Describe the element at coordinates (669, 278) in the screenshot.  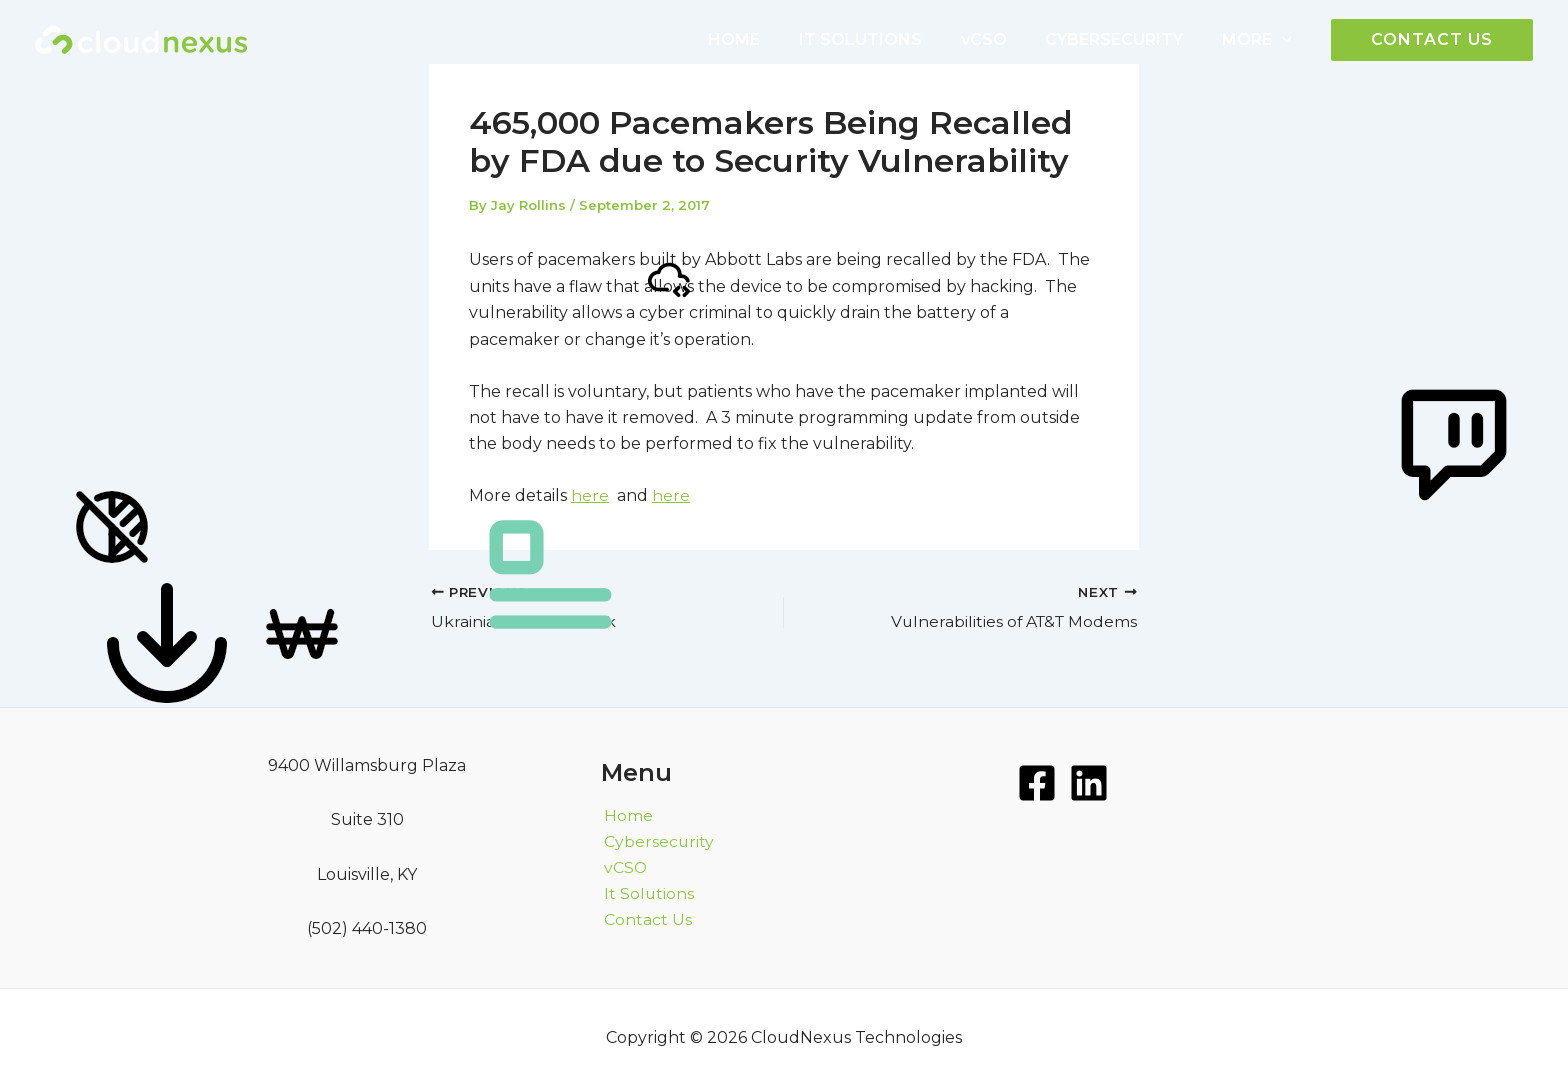
I see `access cloud-based code or development tools` at that location.